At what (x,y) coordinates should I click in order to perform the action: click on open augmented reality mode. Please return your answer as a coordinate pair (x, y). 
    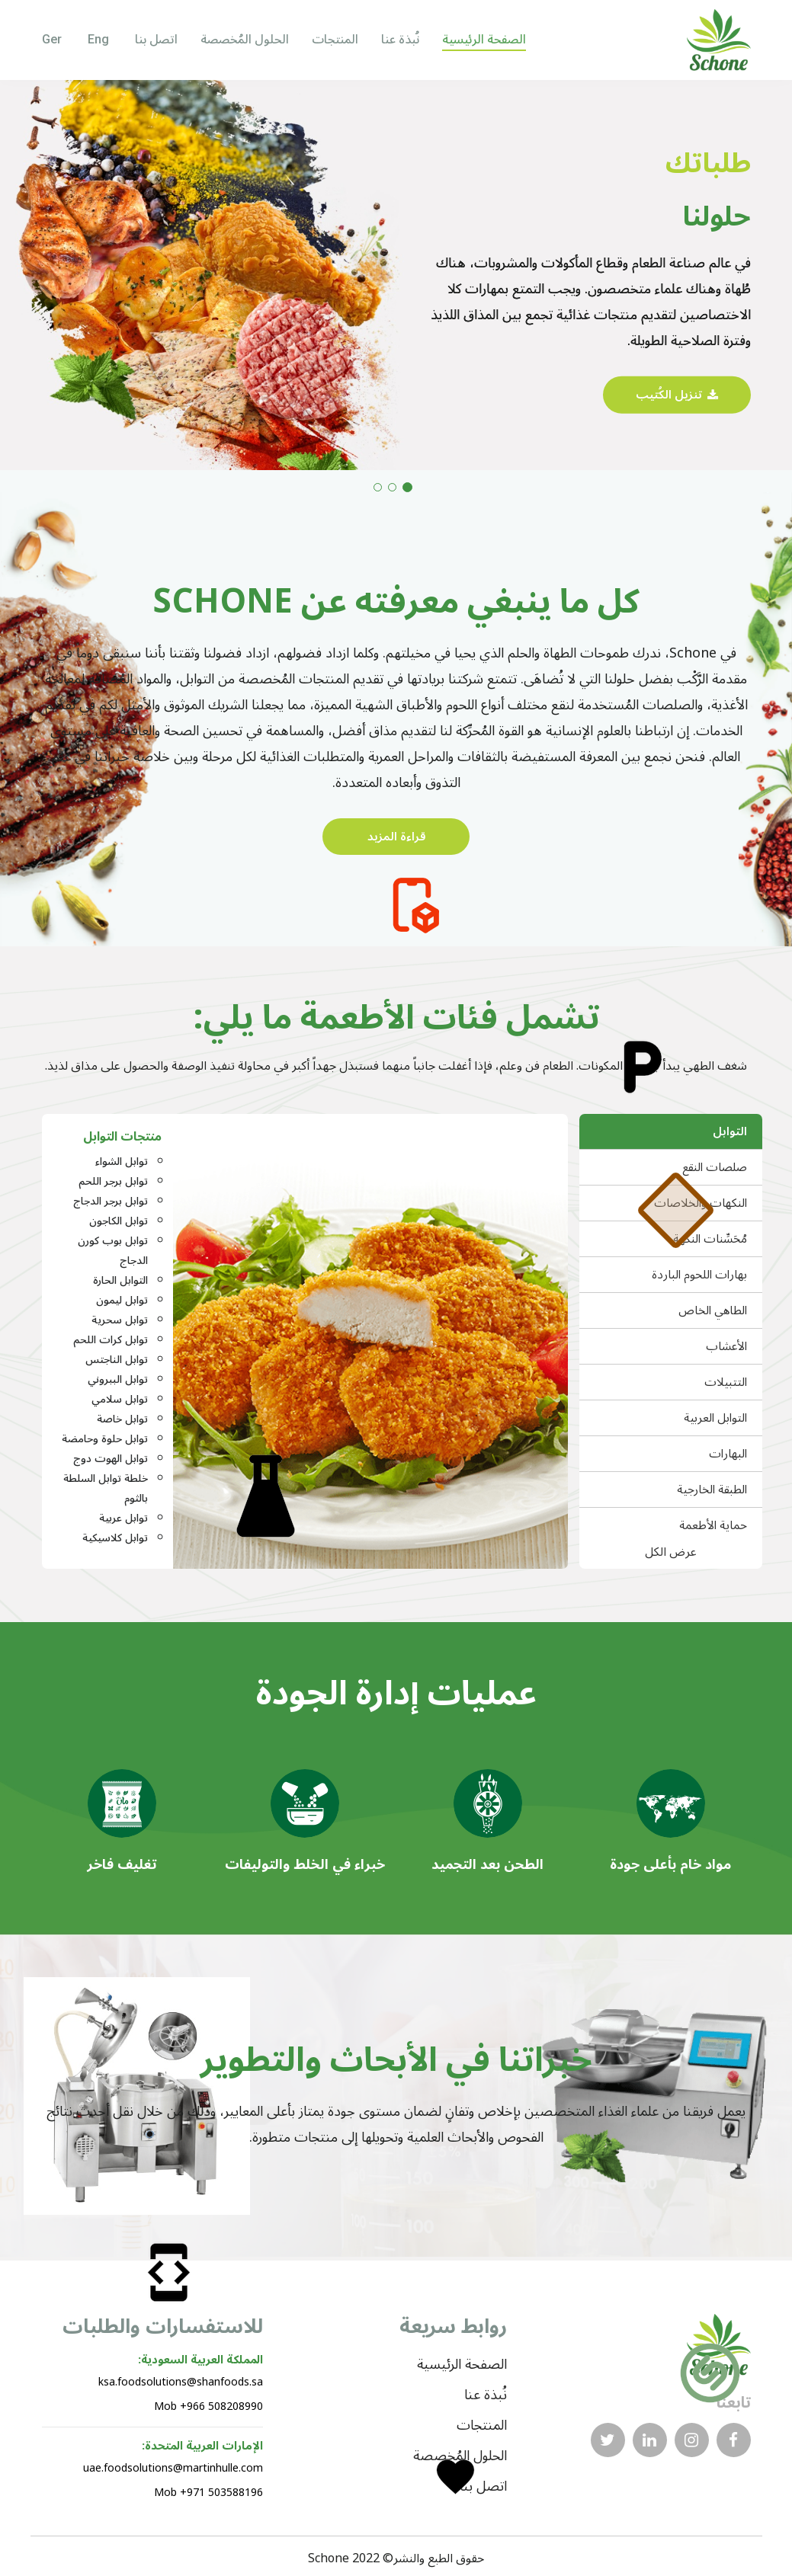
    Looking at the image, I should click on (412, 904).